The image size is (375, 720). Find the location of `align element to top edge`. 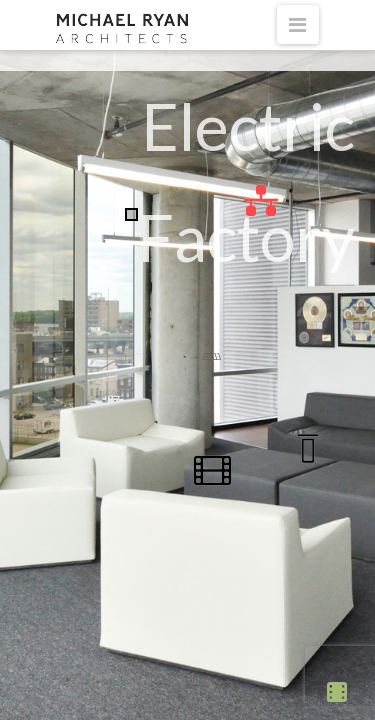

align element to top edge is located at coordinates (308, 448).